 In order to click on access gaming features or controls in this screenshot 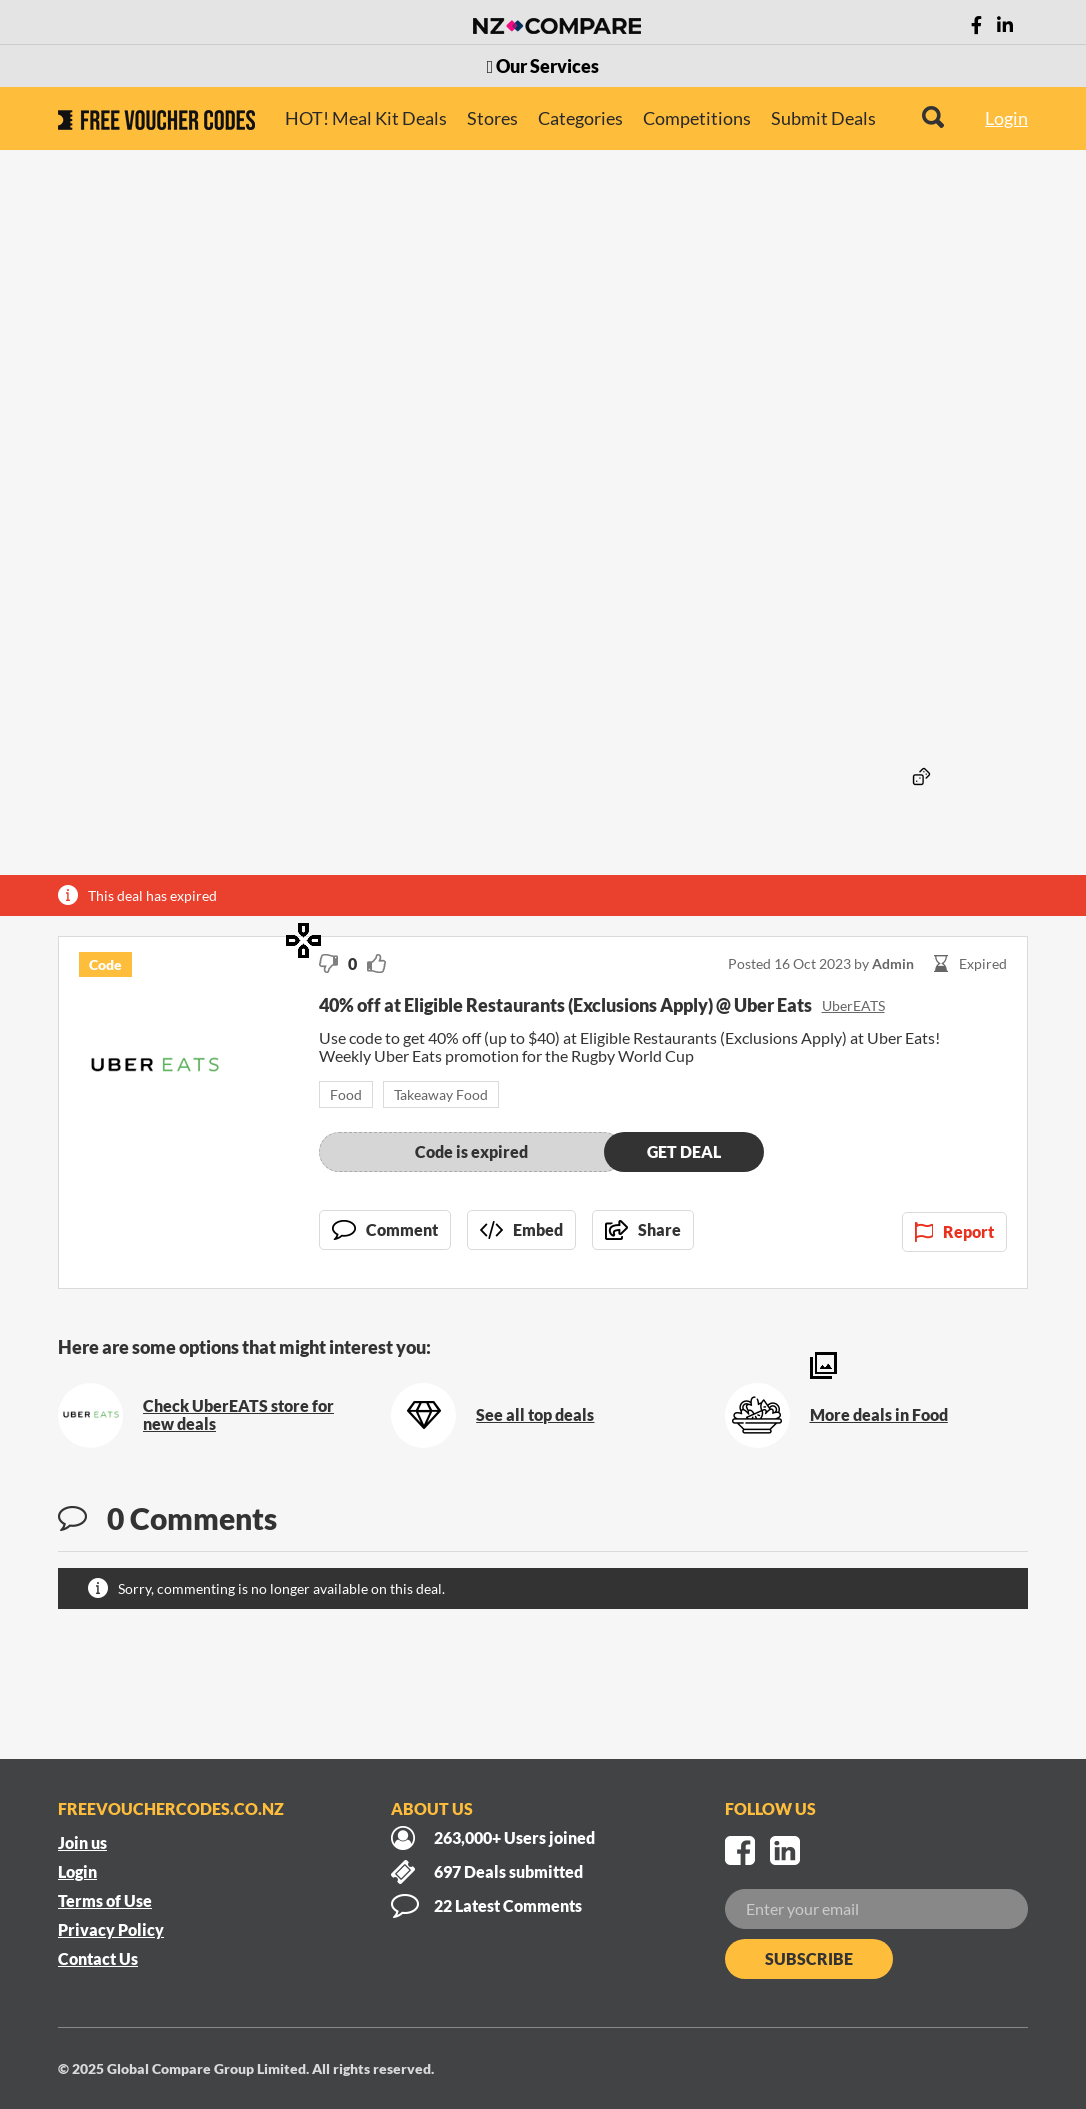, I will do `click(303, 940)`.